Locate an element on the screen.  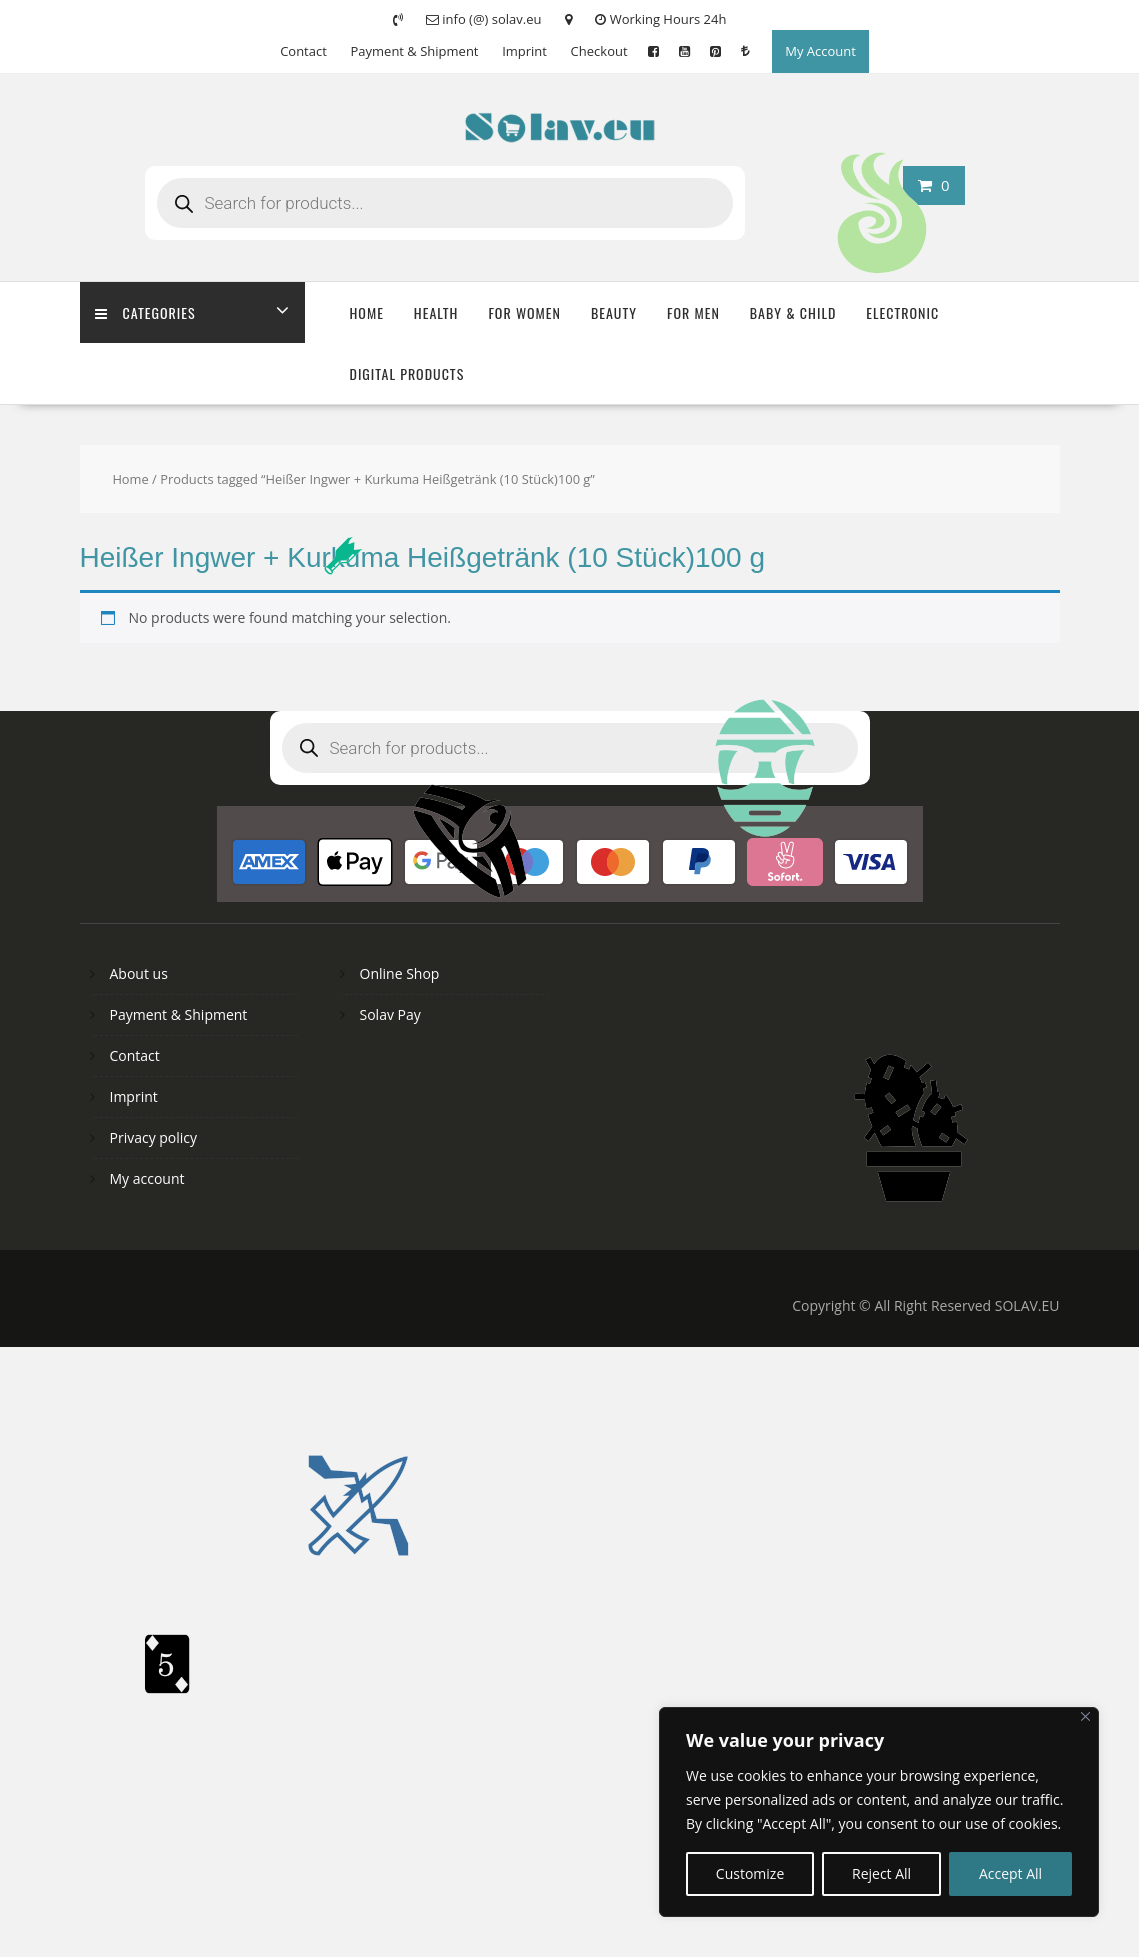
decorative plant or garden category indicator is located at coordinates (914, 1128).